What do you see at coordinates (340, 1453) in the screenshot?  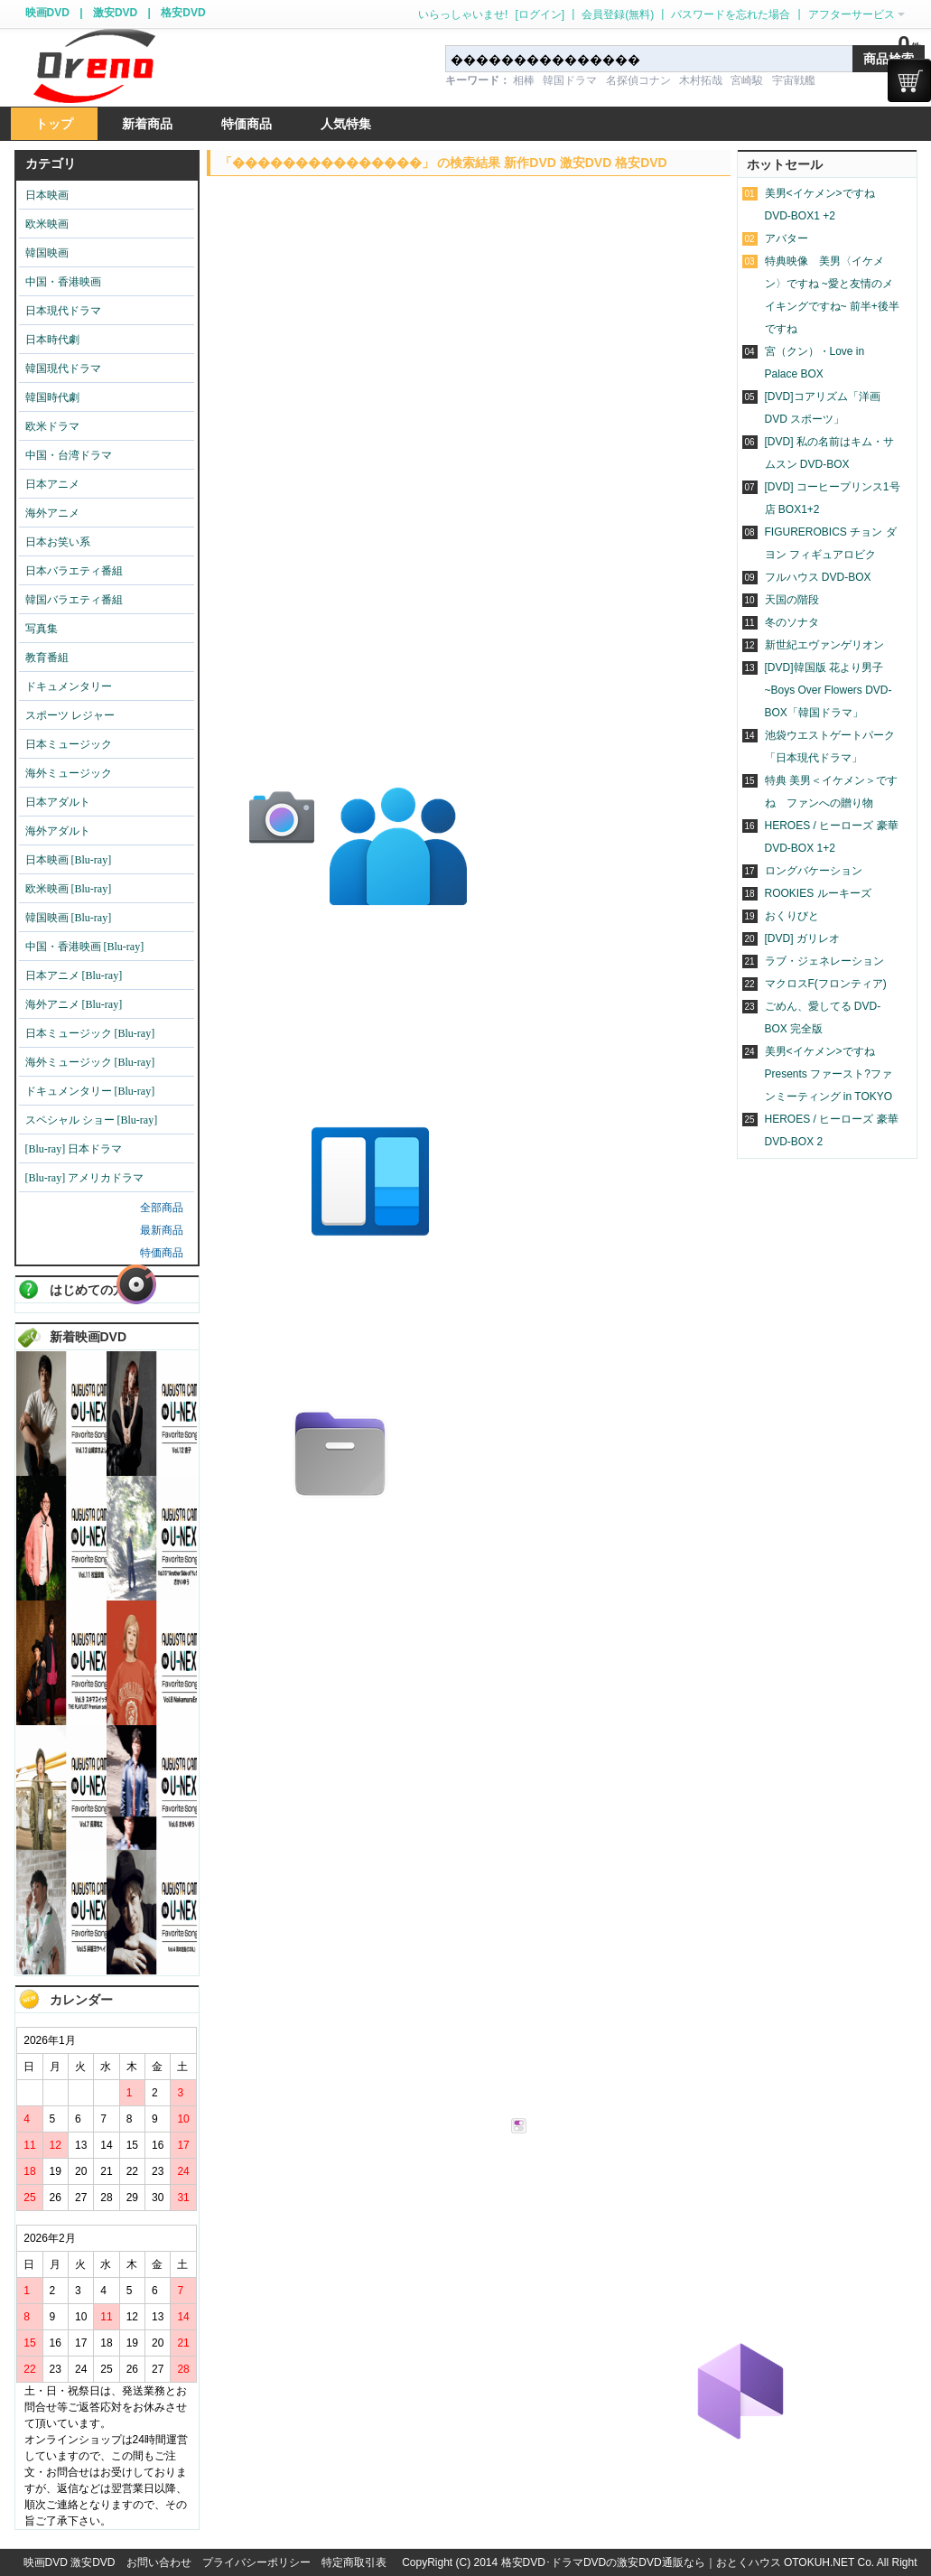 I see `open the file manager application` at bounding box center [340, 1453].